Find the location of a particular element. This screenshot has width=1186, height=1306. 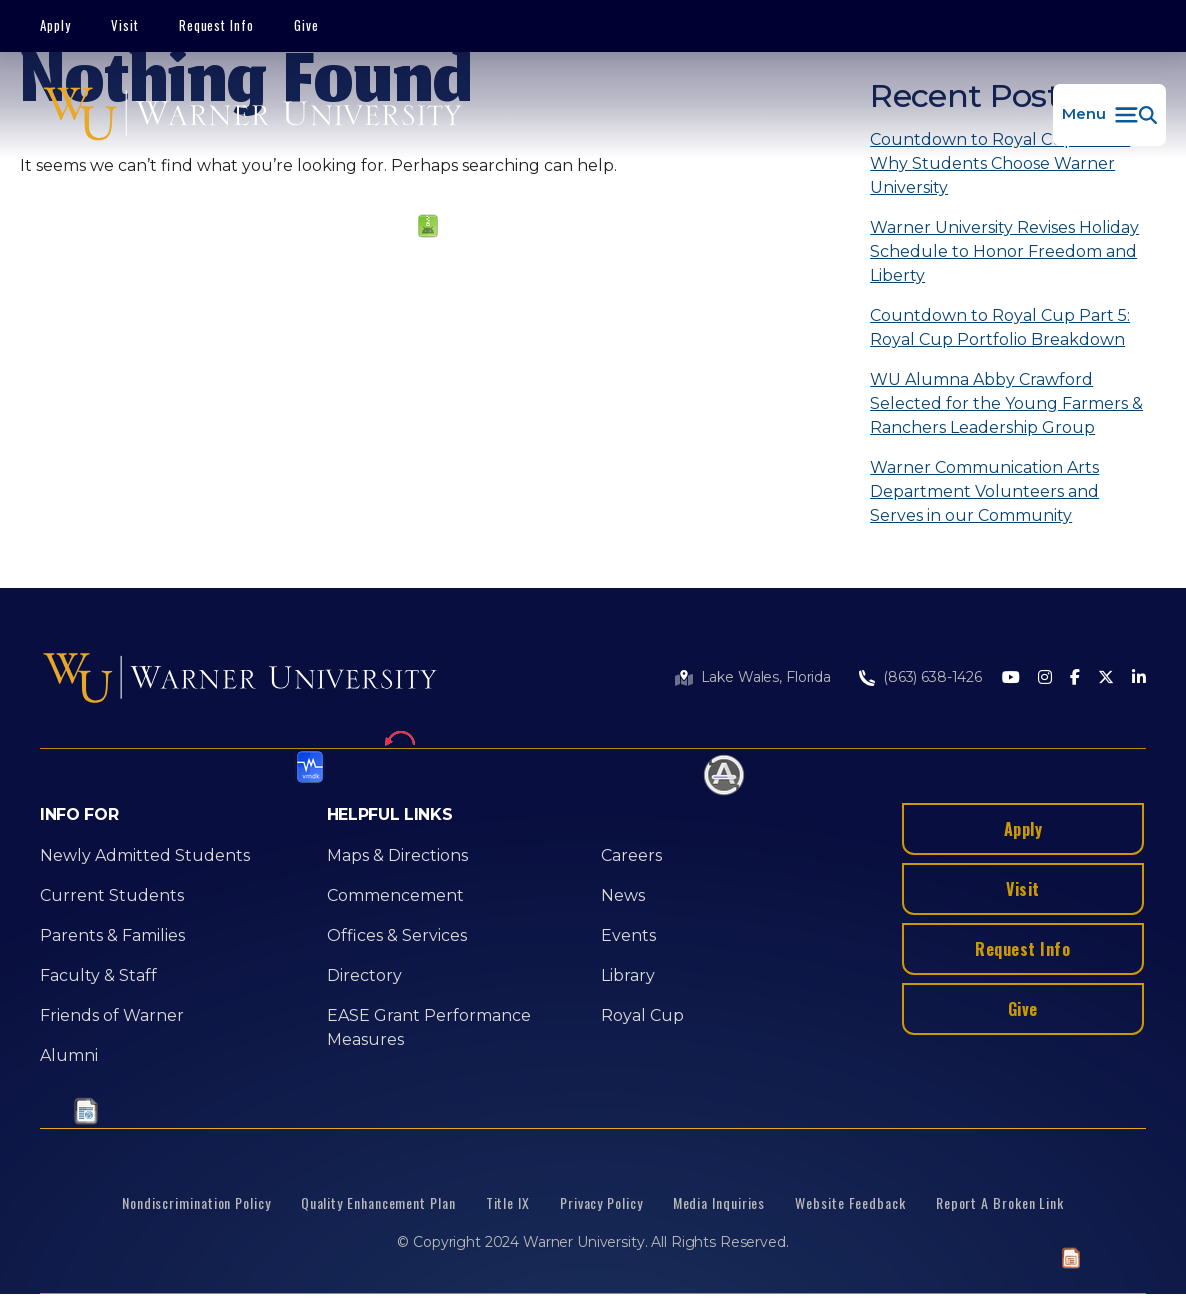

open a libreoffice web document is located at coordinates (86, 1111).